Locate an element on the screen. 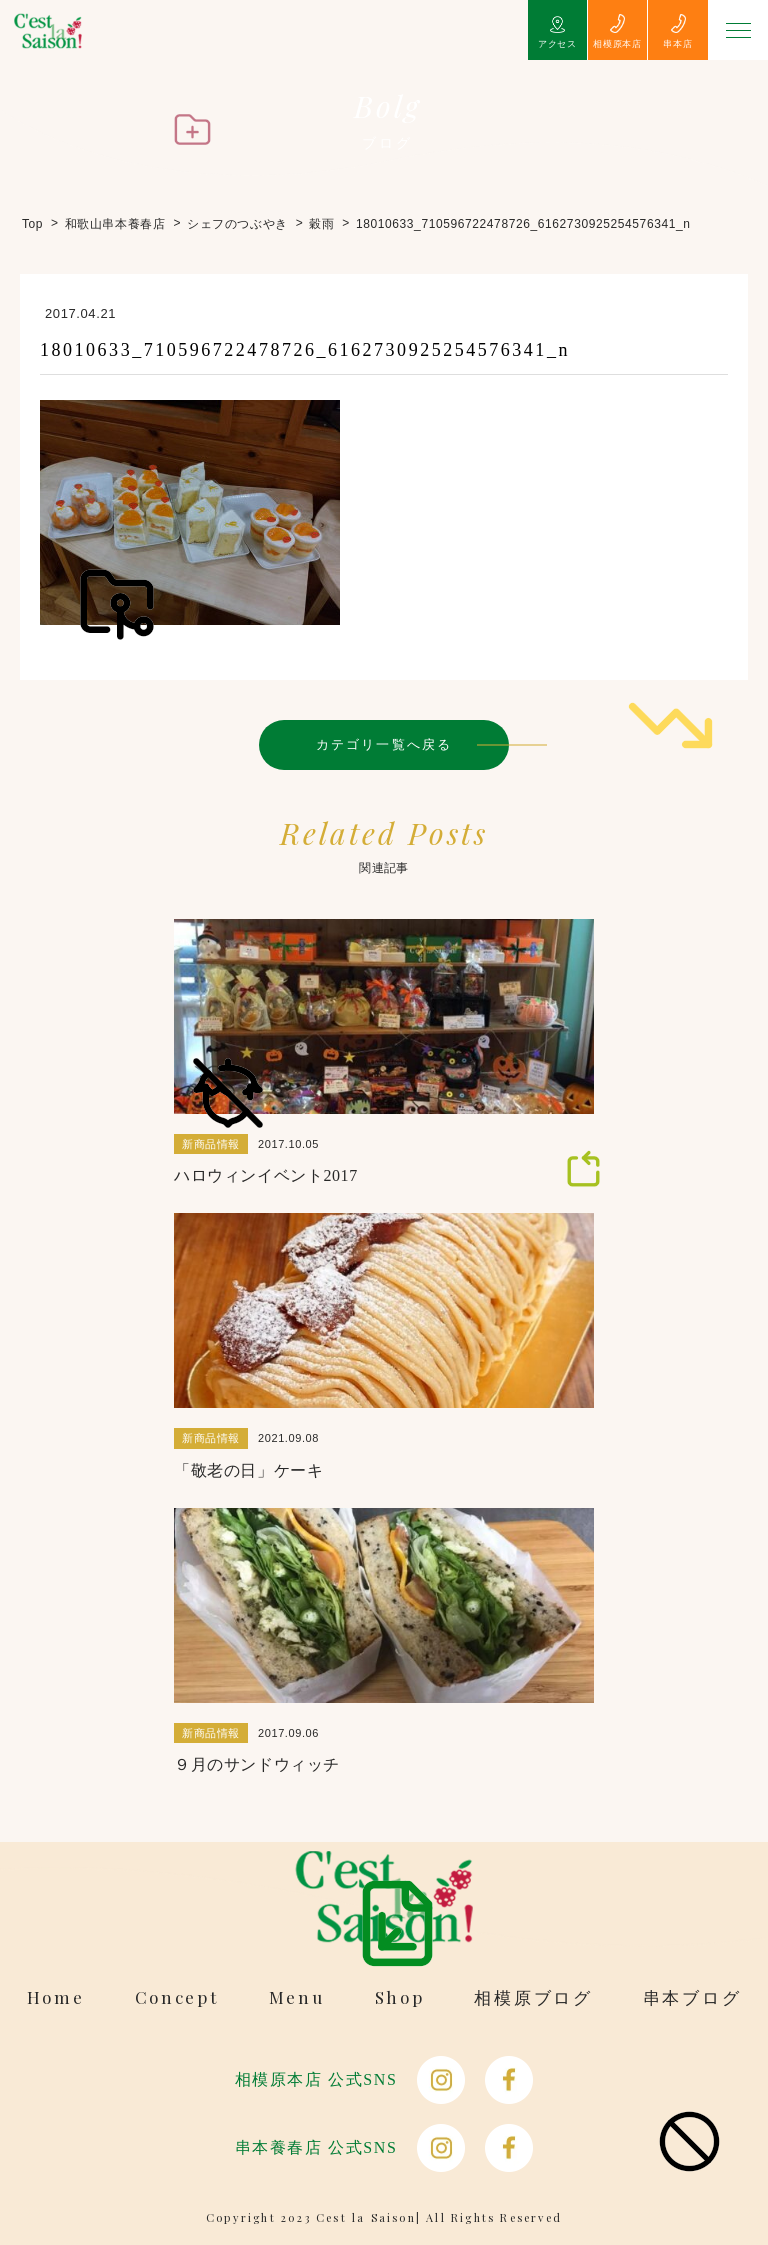 Image resolution: width=768 pixels, height=2245 pixels. indicates a declining trend or decrease in value is located at coordinates (670, 725).